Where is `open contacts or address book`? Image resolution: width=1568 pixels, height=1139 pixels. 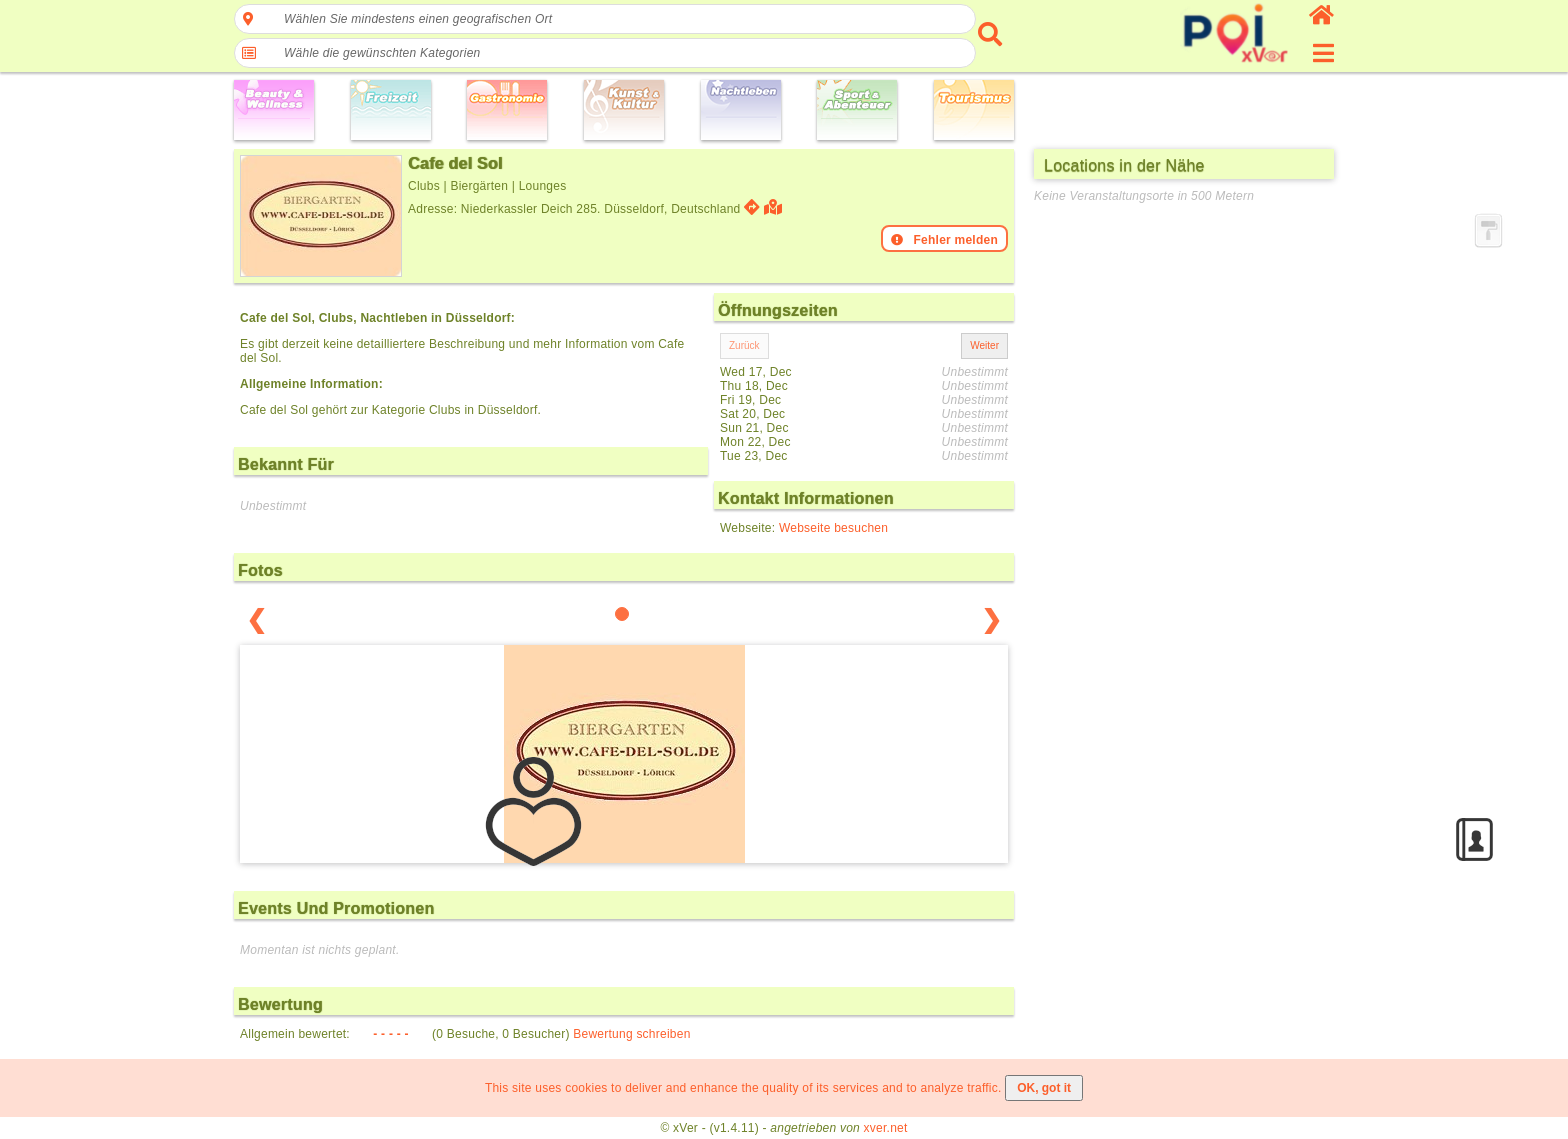 open contacts or address book is located at coordinates (1474, 839).